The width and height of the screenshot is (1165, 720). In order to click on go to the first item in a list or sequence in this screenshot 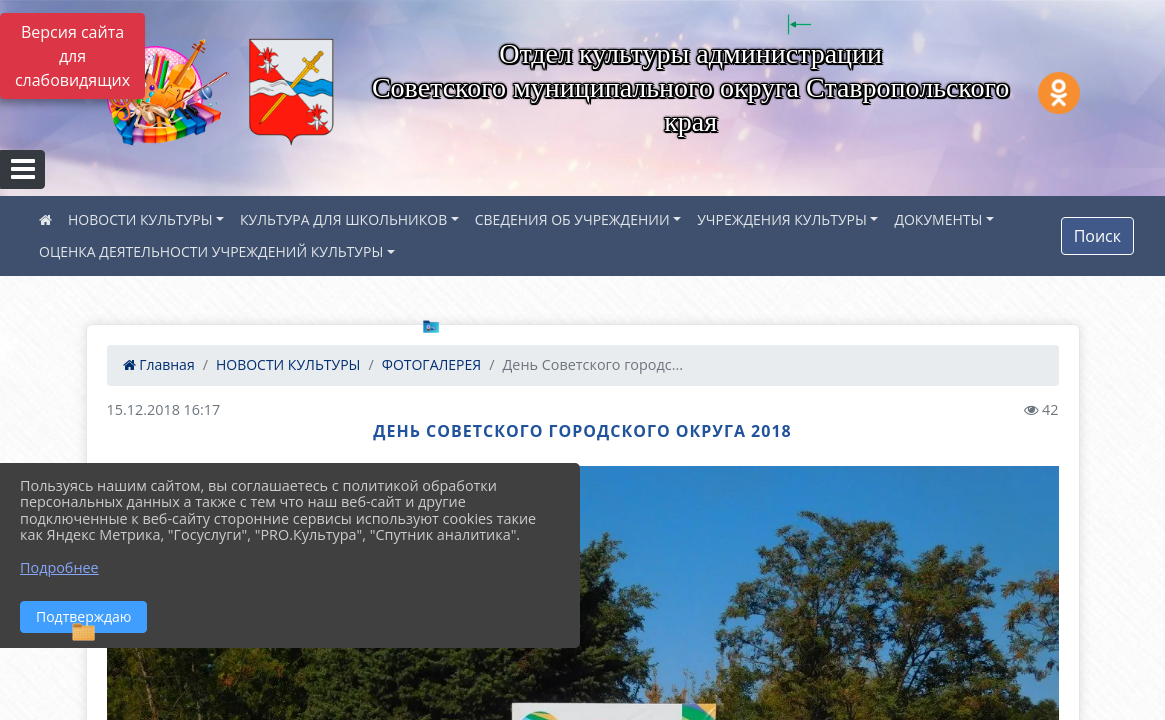, I will do `click(799, 24)`.